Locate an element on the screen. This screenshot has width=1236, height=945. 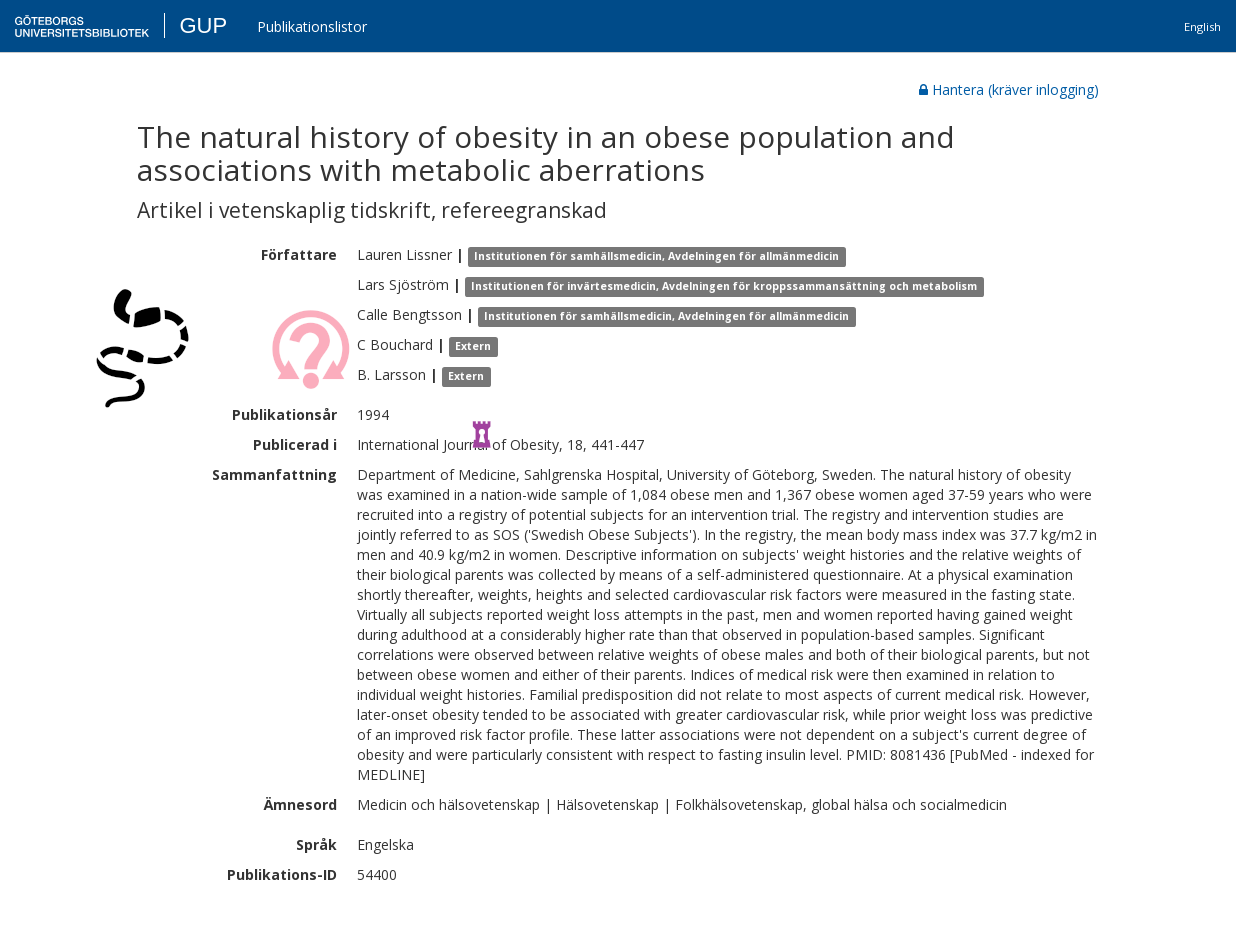
access a locked or secured game level is located at coordinates (481, 434).